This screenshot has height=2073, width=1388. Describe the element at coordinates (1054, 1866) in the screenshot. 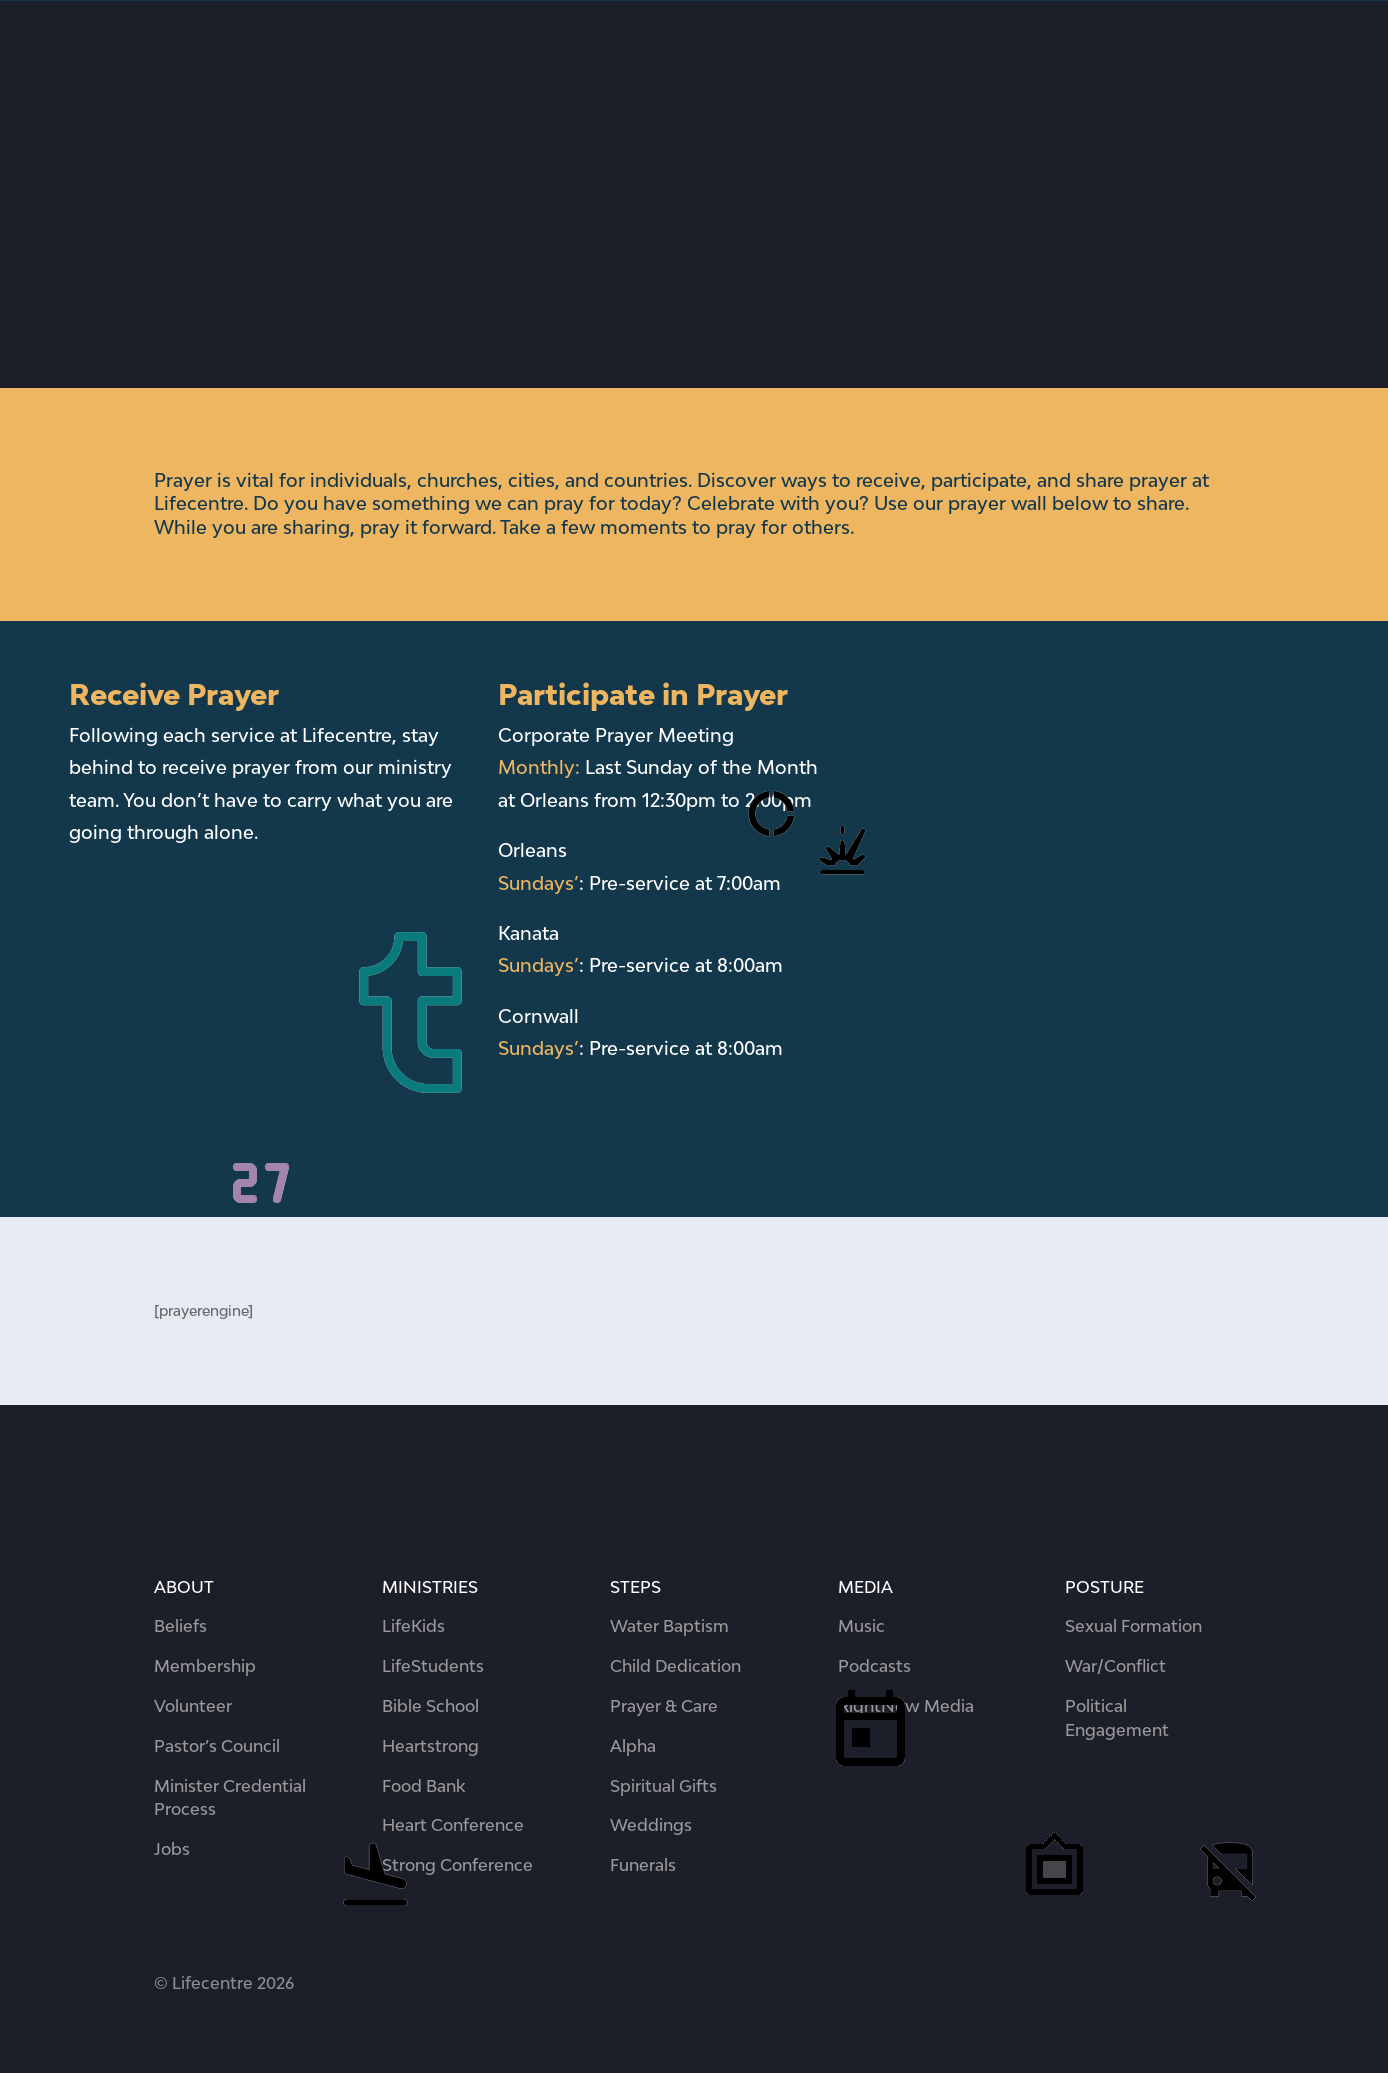

I see `add a frame or border to an image` at that location.